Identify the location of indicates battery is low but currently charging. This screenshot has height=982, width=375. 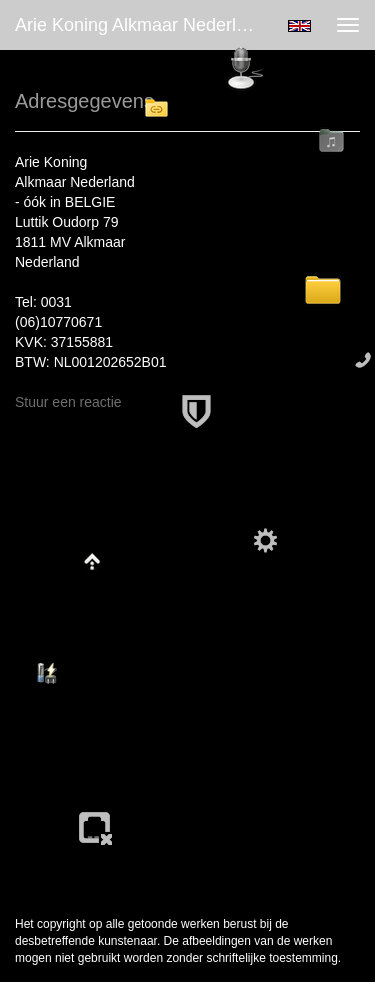
(46, 673).